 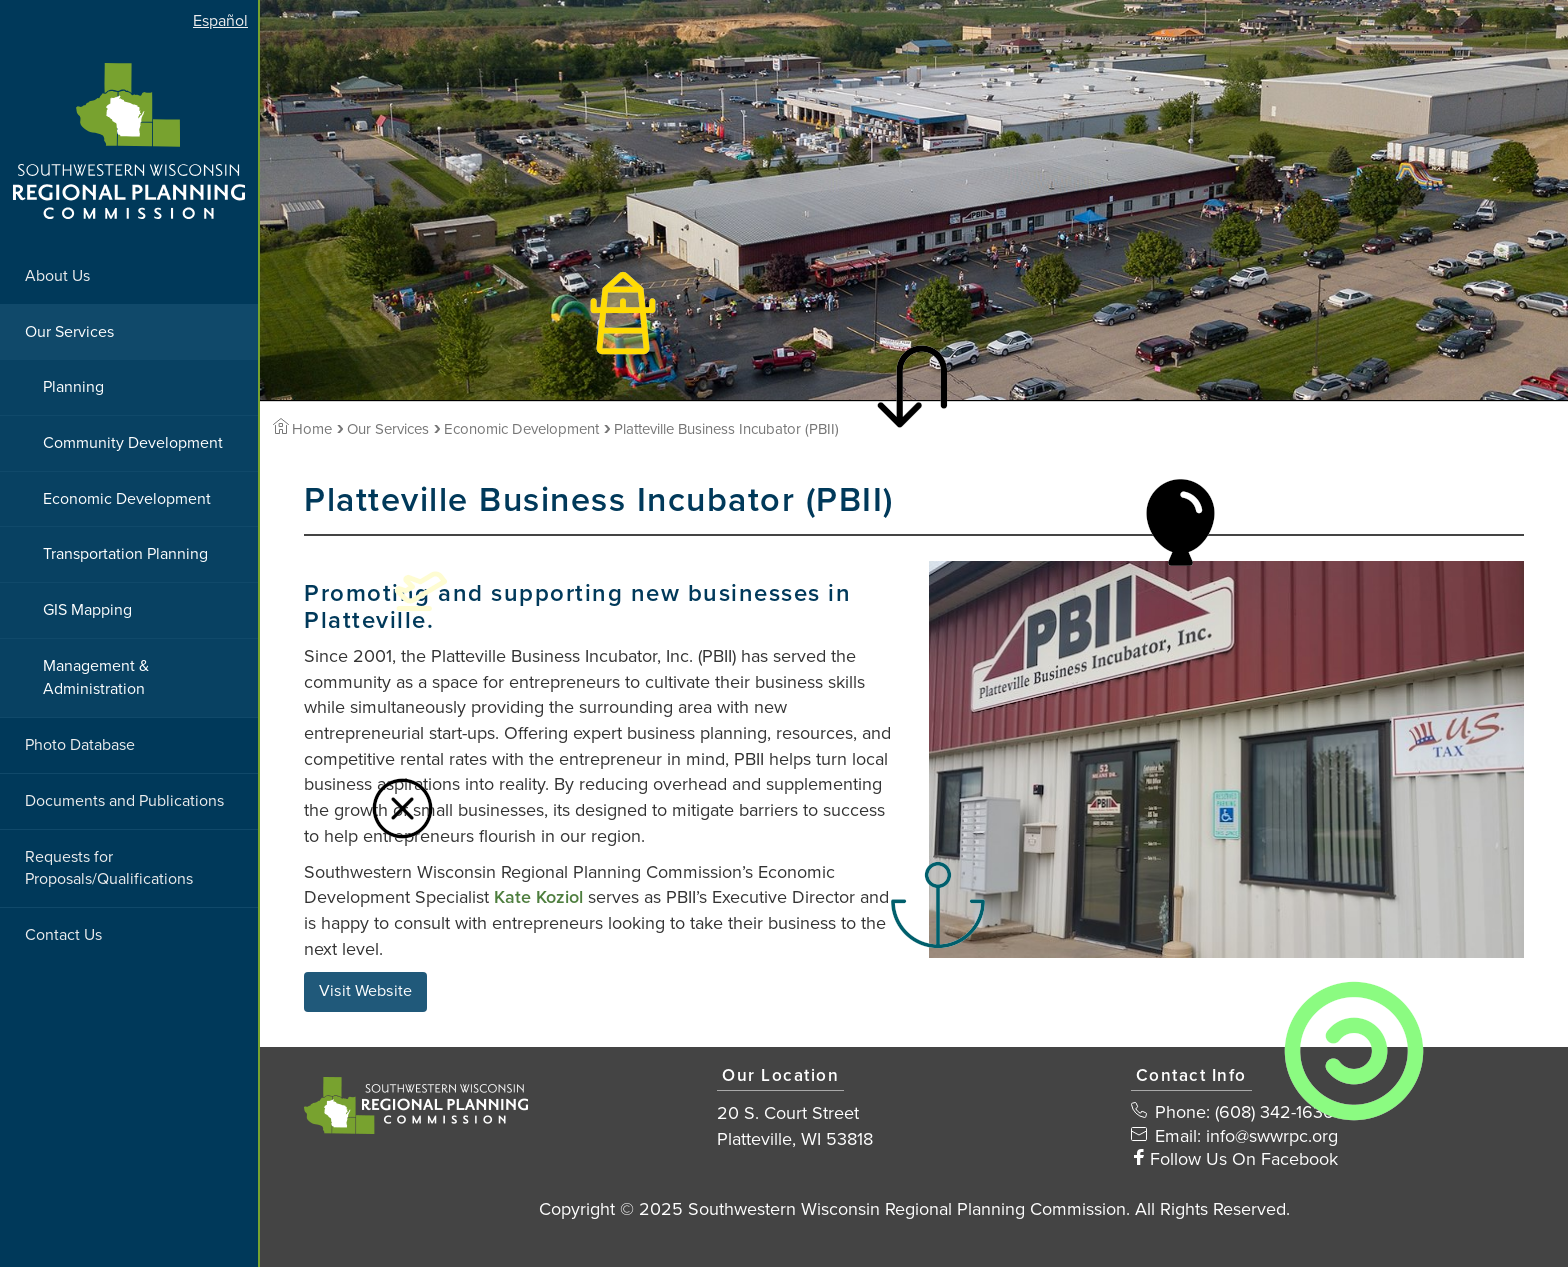 I want to click on undo or go back to previous state, so click(x=915, y=386).